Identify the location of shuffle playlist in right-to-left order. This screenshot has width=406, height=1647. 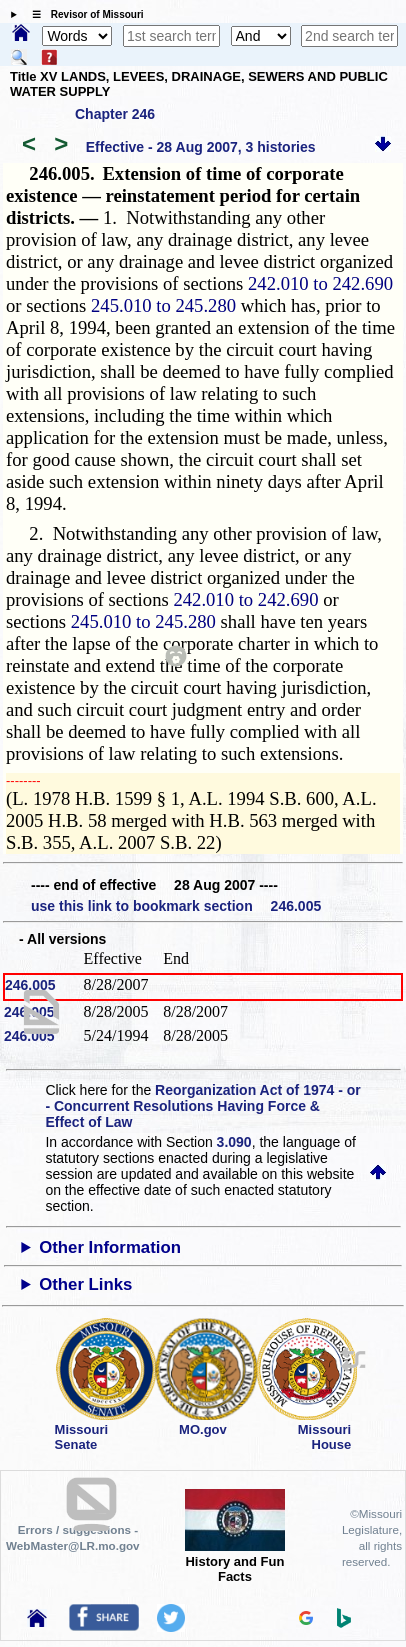
(353, 1359).